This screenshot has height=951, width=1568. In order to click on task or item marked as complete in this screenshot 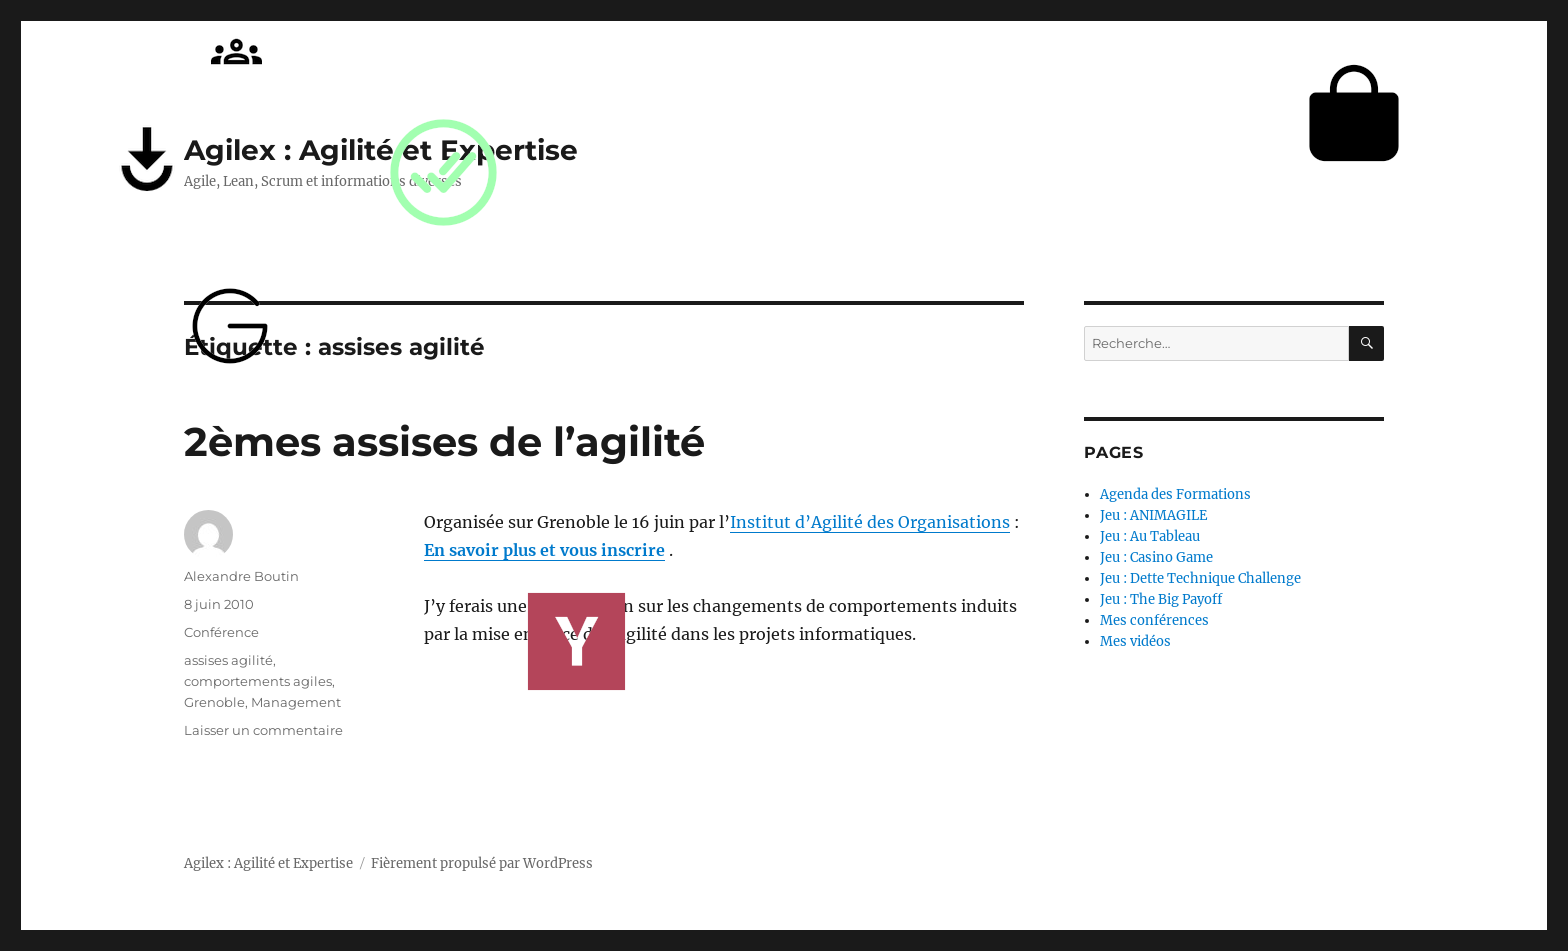, I will do `click(443, 172)`.